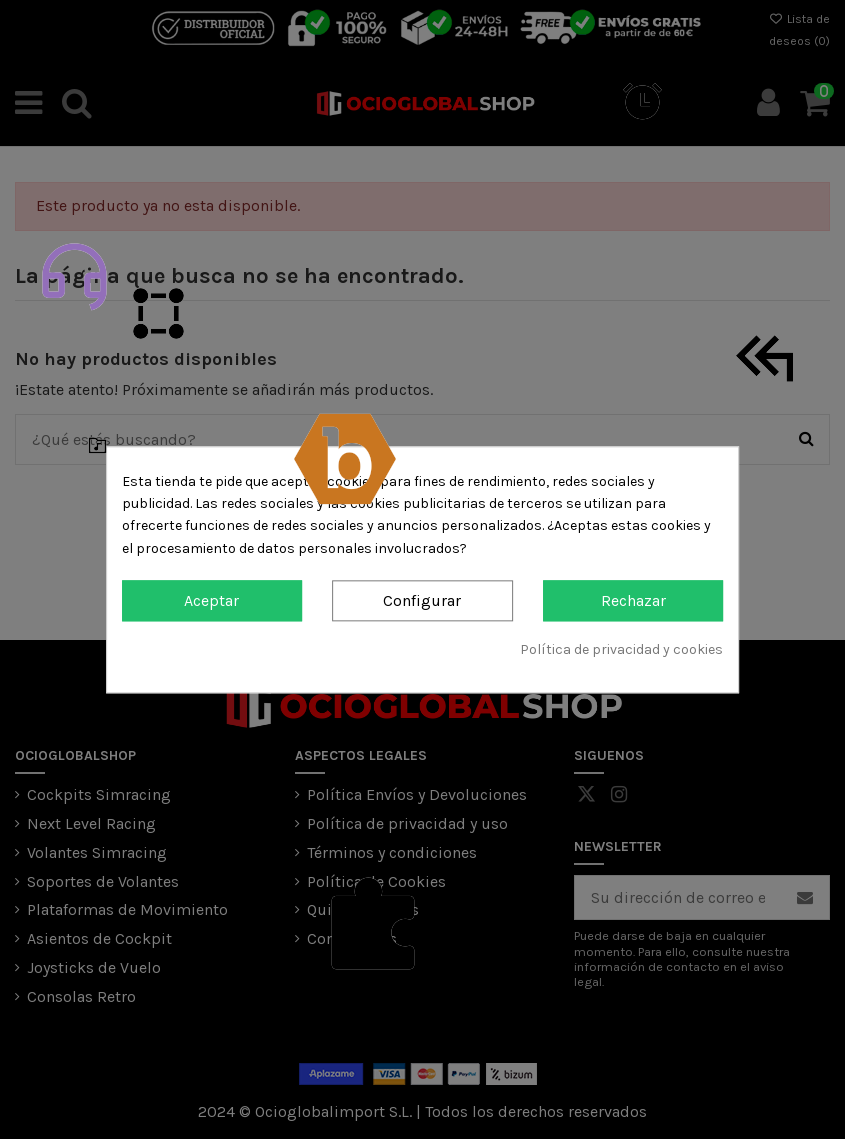  I want to click on access plugins or extensions, so click(373, 928).